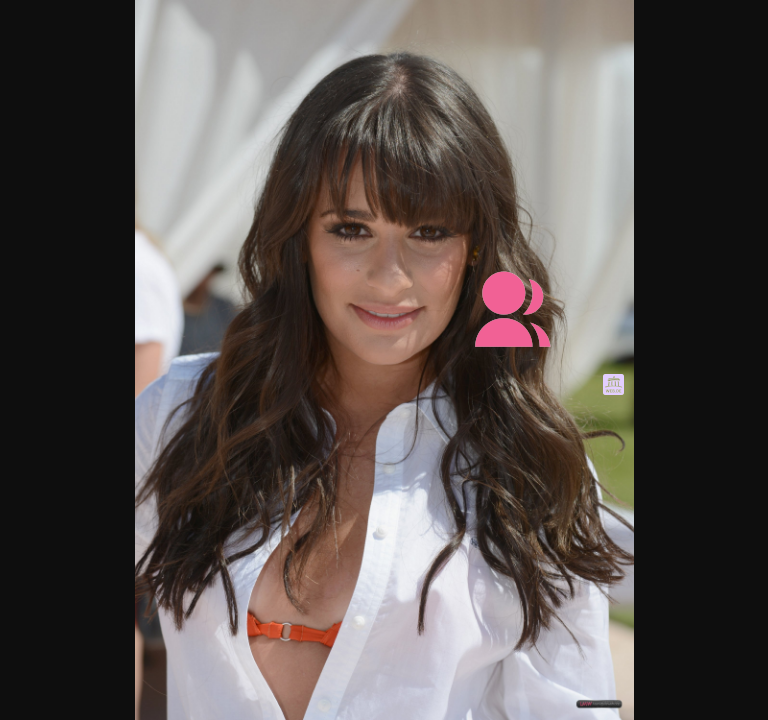 This screenshot has height=720, width=768. What do you see at coordinates (613, 384) in the screenshot?
I see `open web.de email service` at bounding box center [613, 384].